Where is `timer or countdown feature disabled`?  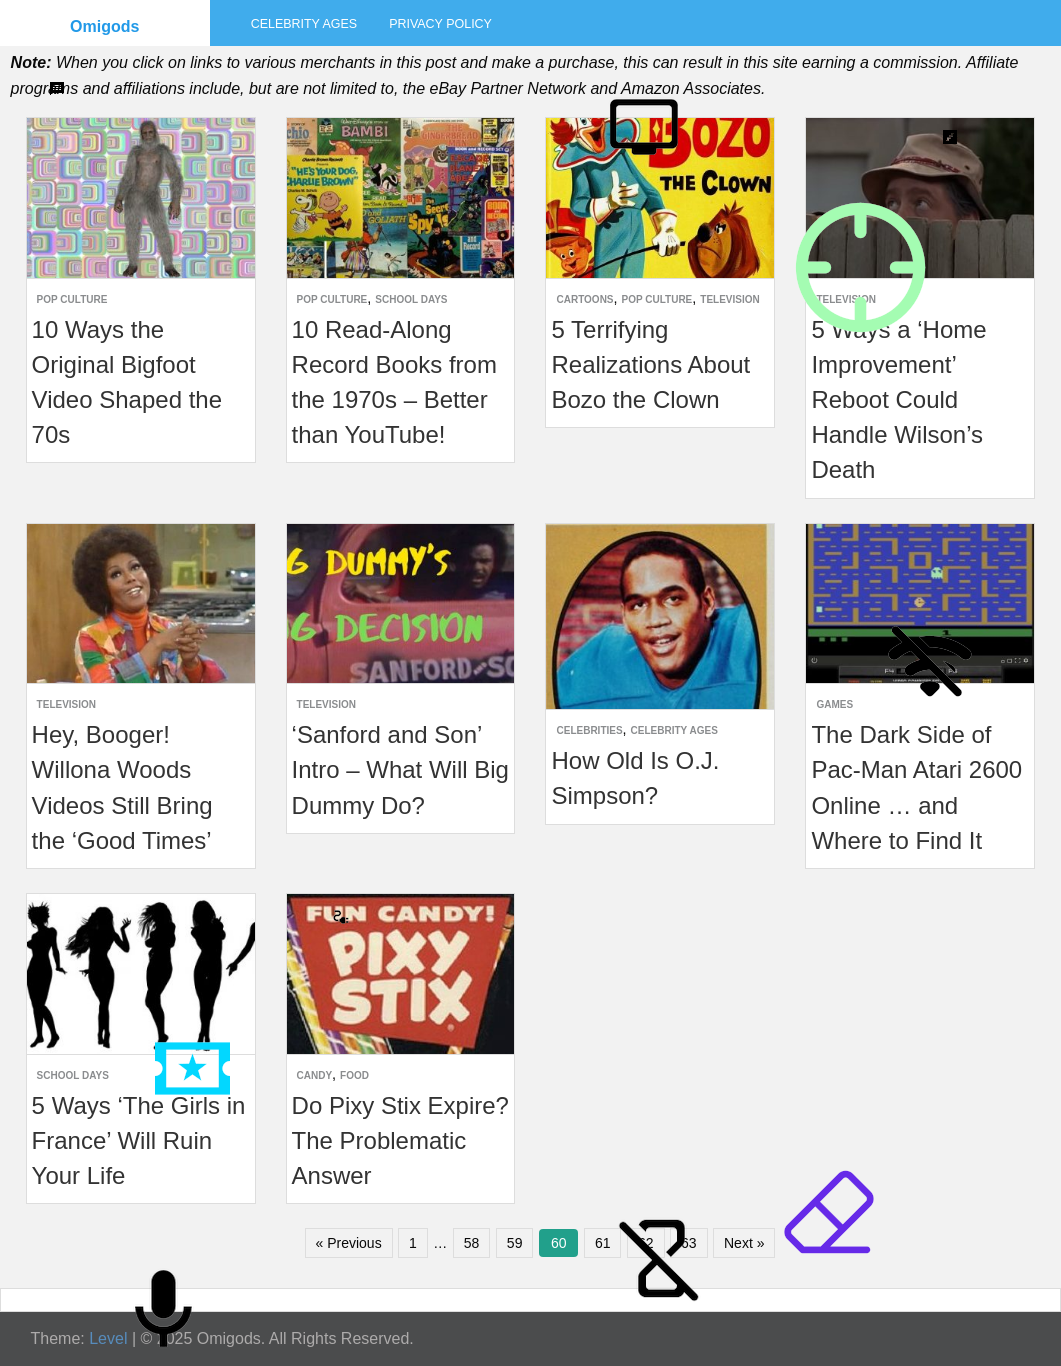 timer or countdown feature disabled is located at coordinates (661, 1258).